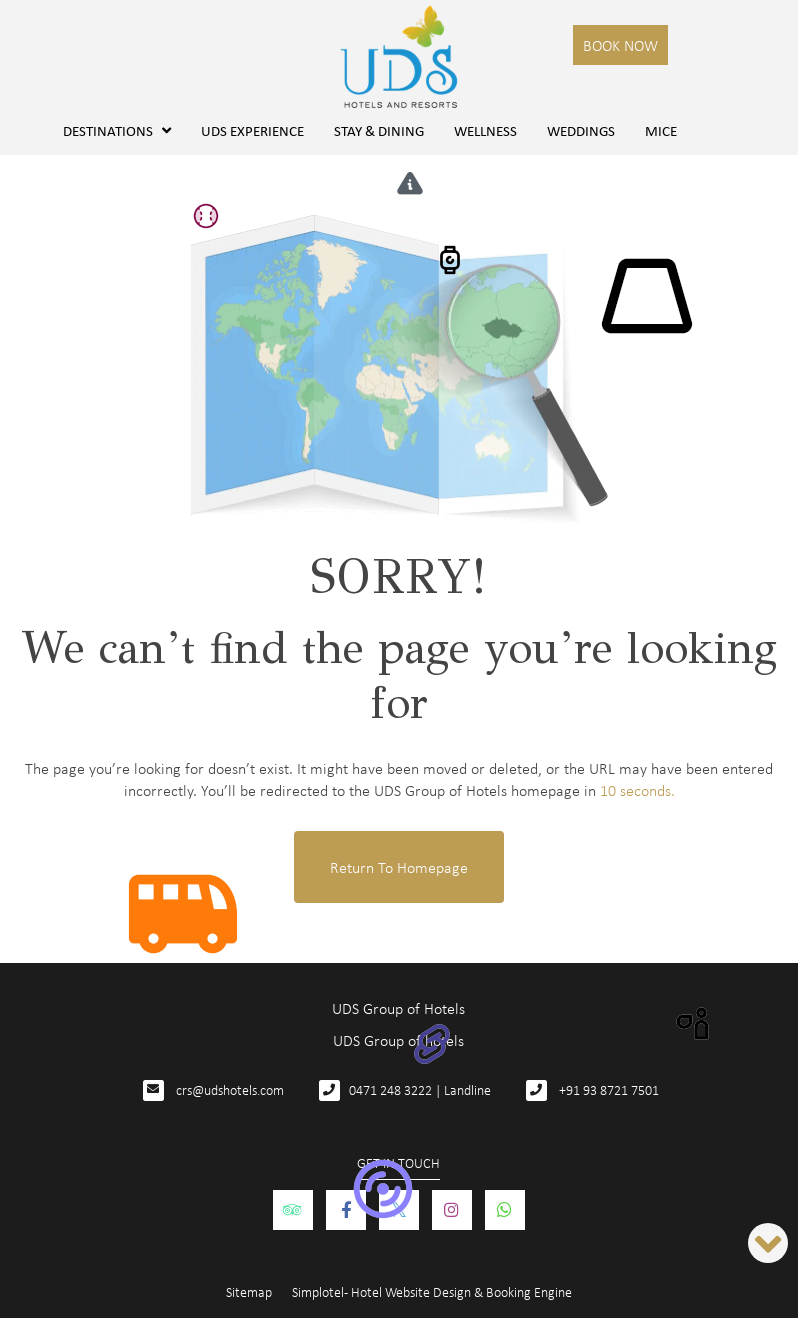  Describe the element at coordinates (450, 260) in the screenshot. I see `view smartwatch activity statistics` at that location.